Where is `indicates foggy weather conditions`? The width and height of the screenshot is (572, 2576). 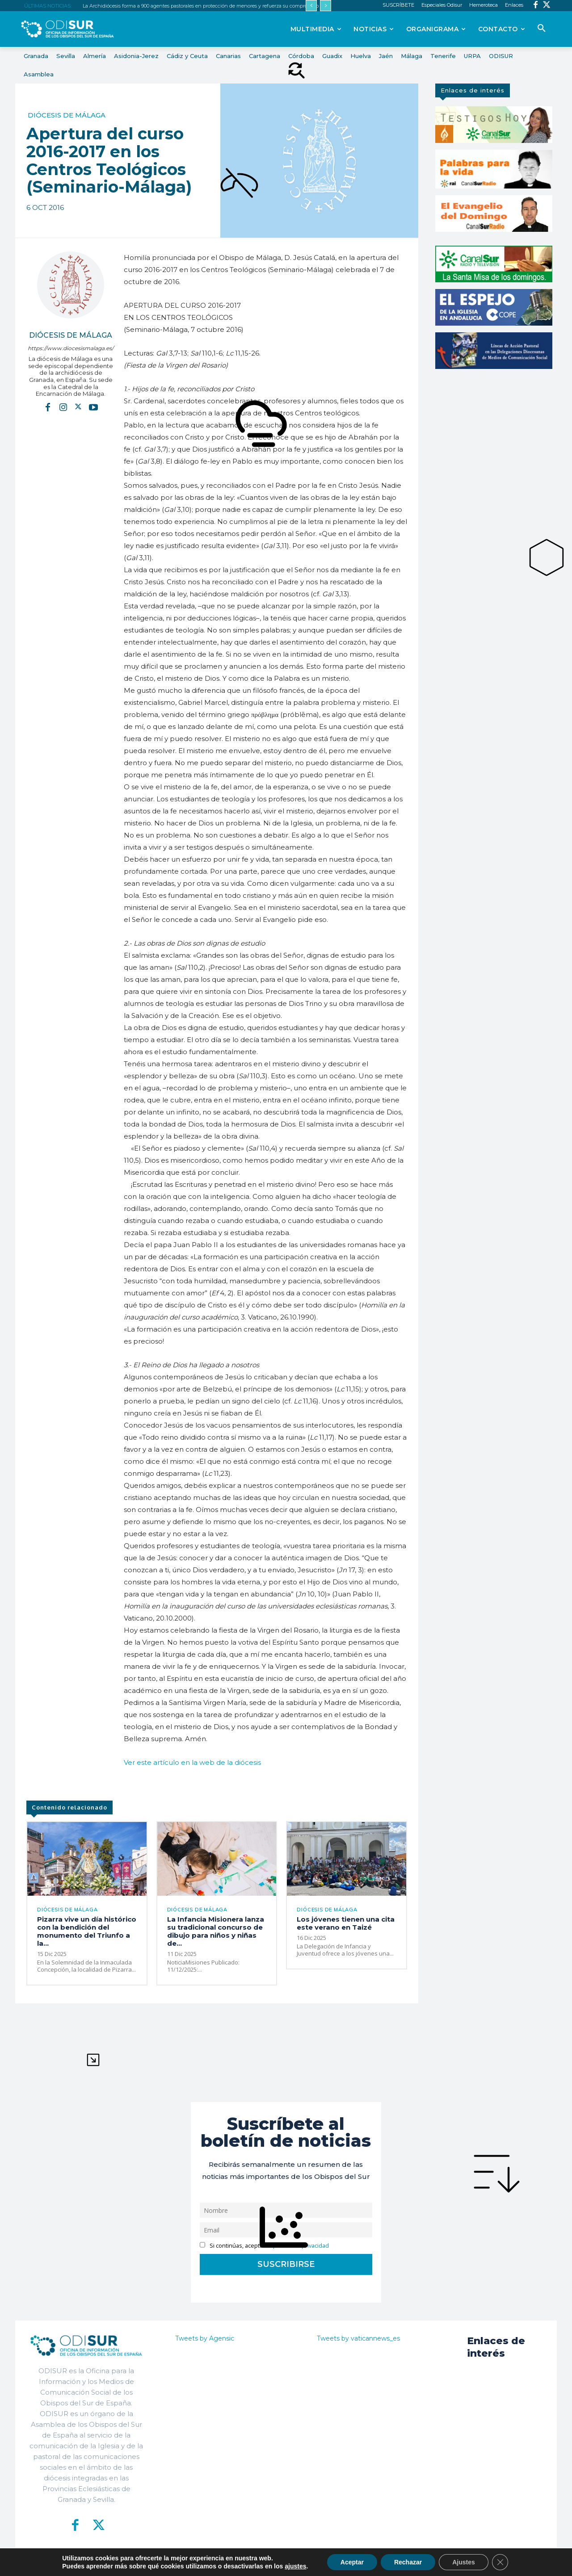
indicates foggy weather conditions is located at coordinates (261, 423).